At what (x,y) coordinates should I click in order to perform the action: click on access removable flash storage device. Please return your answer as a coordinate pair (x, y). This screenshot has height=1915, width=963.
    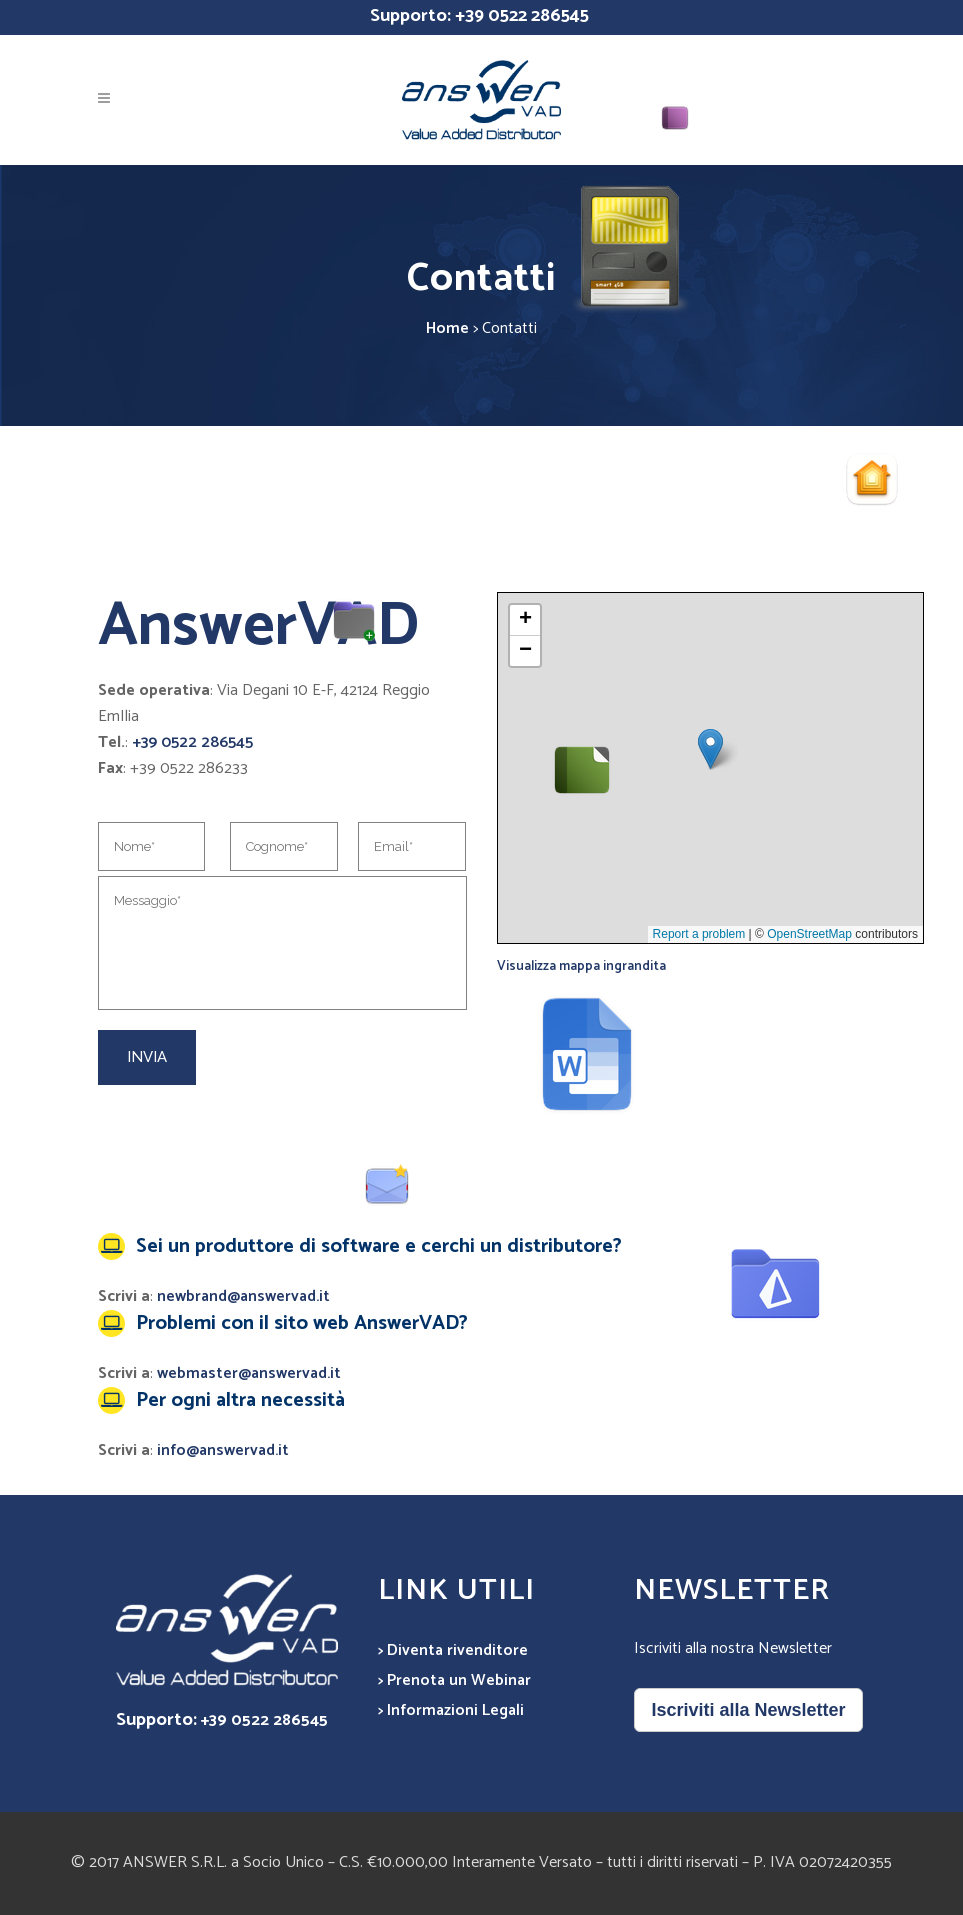
    Looking at the image, I should click on (629, 249).